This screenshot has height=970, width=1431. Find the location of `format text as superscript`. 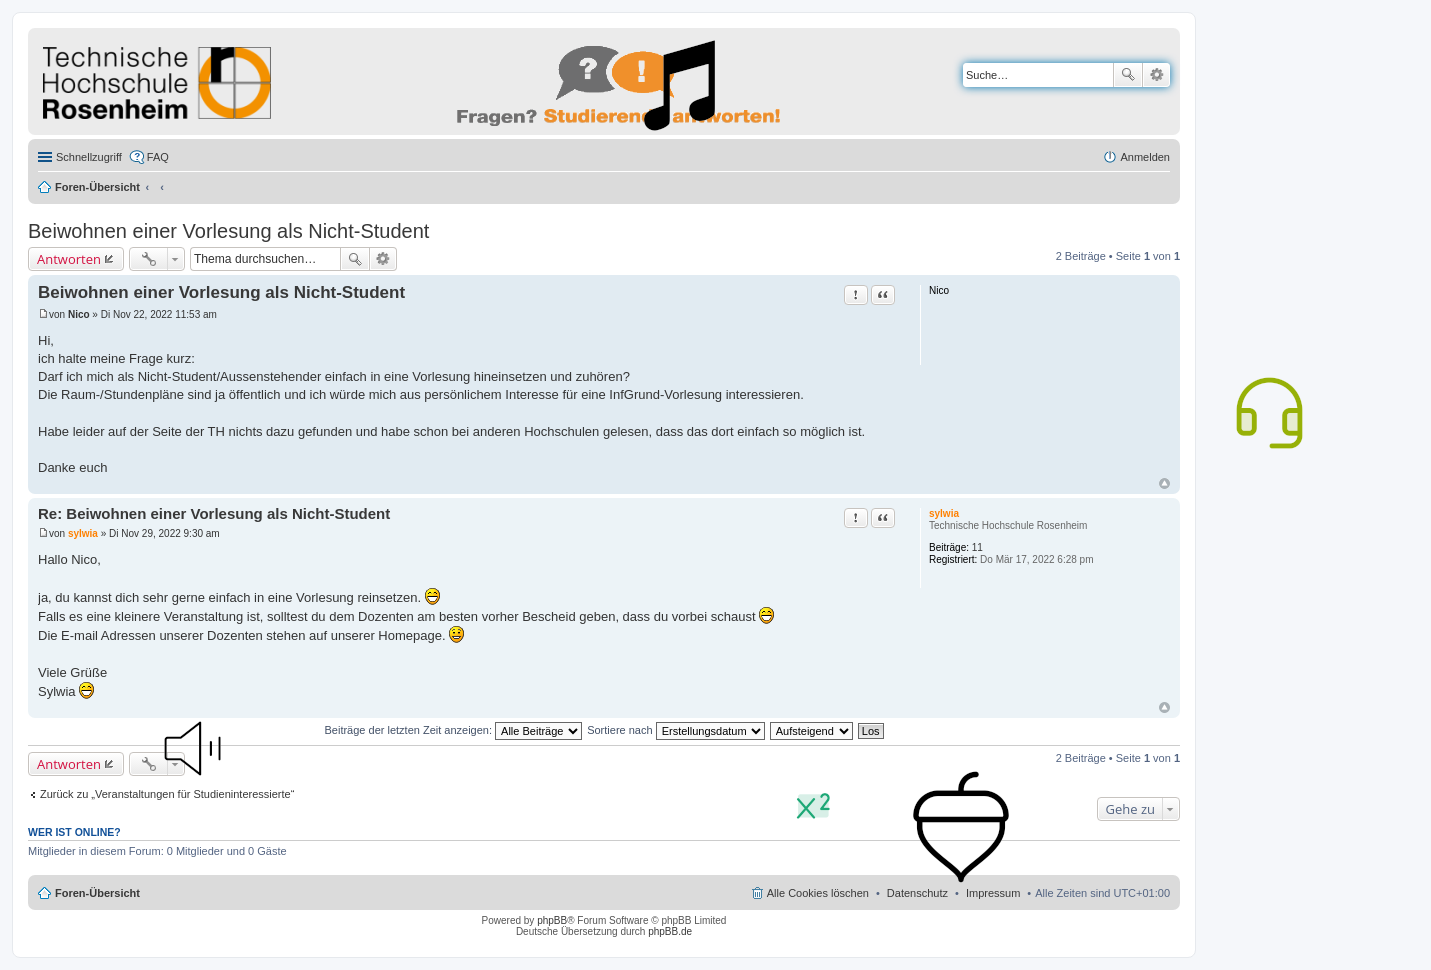

format text as superscript is located at coordinates (811, 806).